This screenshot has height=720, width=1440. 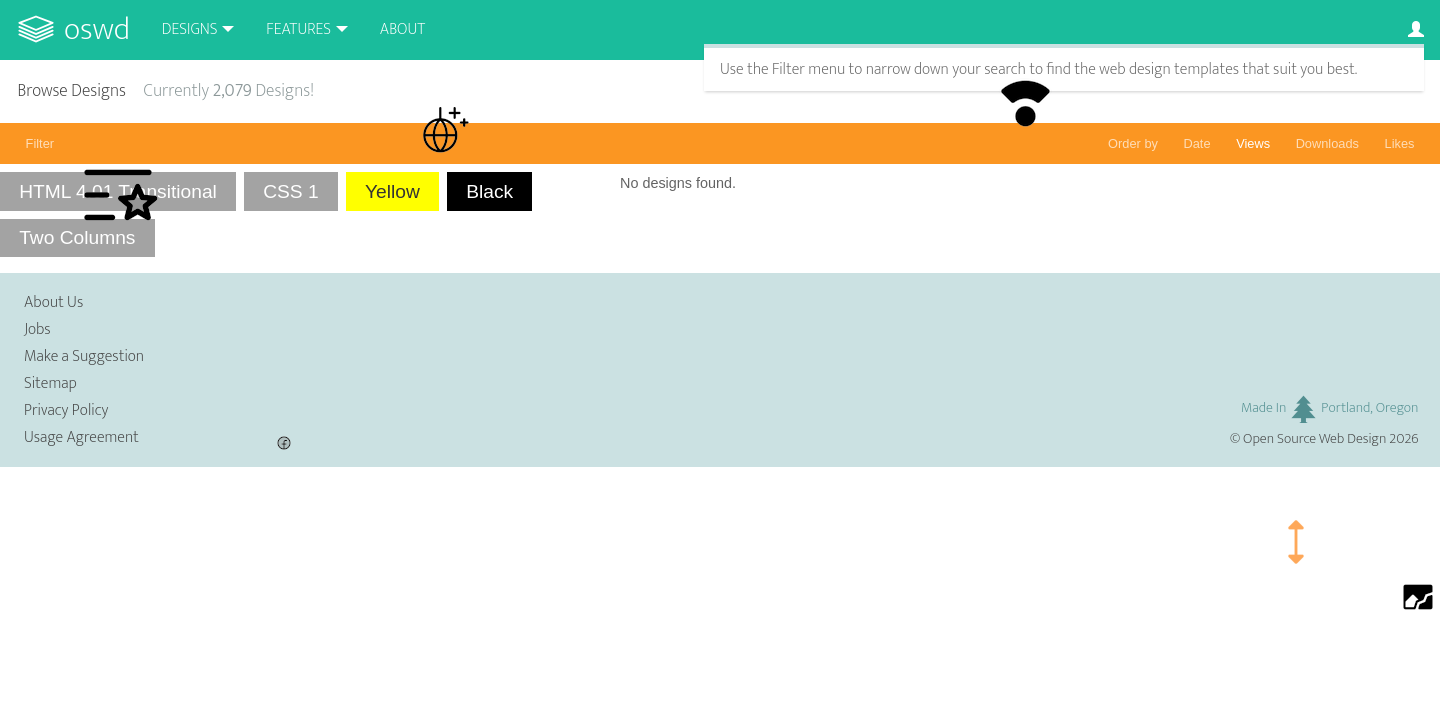 I want to click on calibrate your device's compass, so click(x=1025, y=103).